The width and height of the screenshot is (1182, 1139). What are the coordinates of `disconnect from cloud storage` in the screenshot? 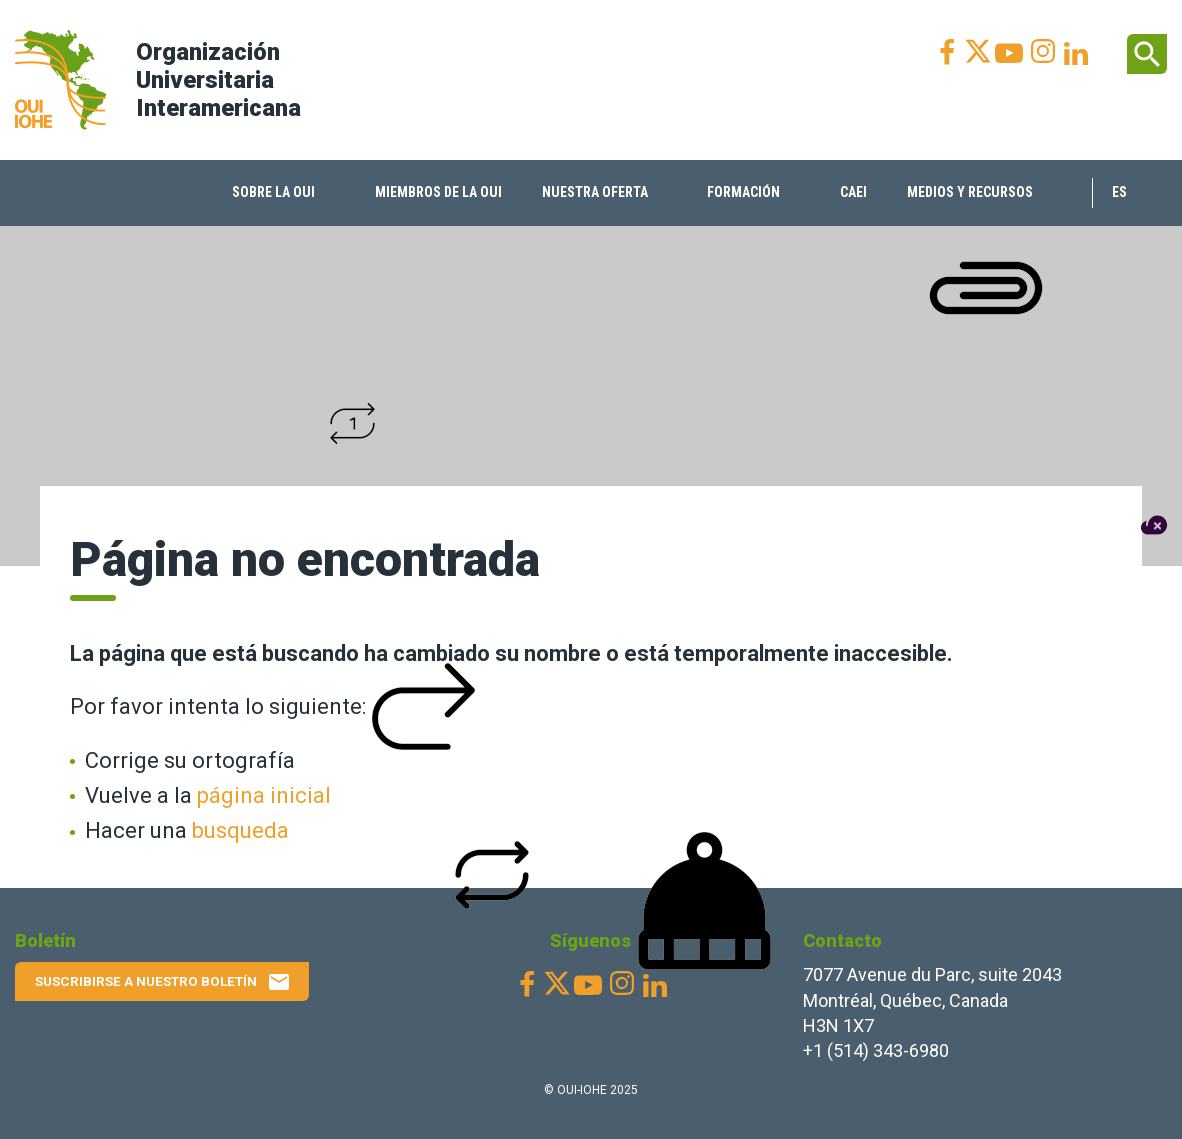 It's located at (1154, 525).